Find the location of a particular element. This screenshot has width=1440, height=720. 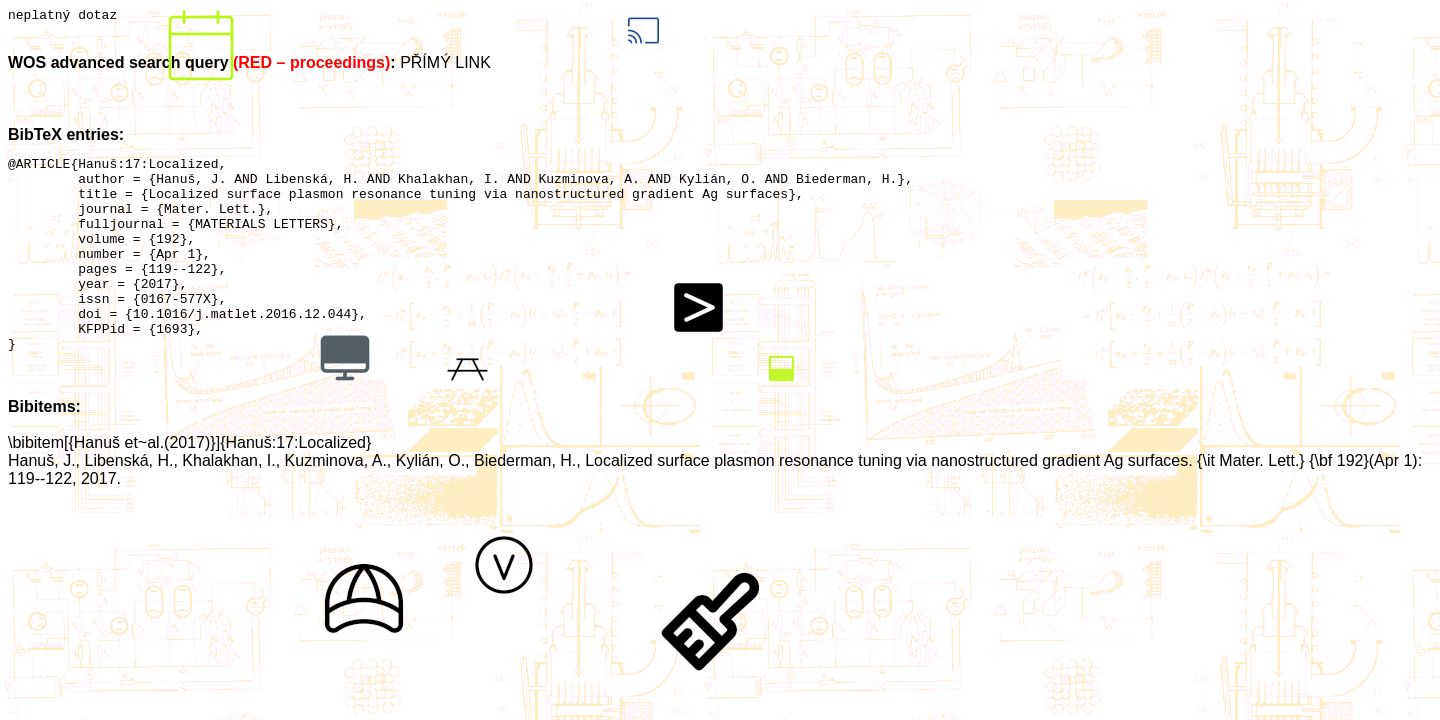

toggle bottom panel visibility is located at coordinates (781, 368).